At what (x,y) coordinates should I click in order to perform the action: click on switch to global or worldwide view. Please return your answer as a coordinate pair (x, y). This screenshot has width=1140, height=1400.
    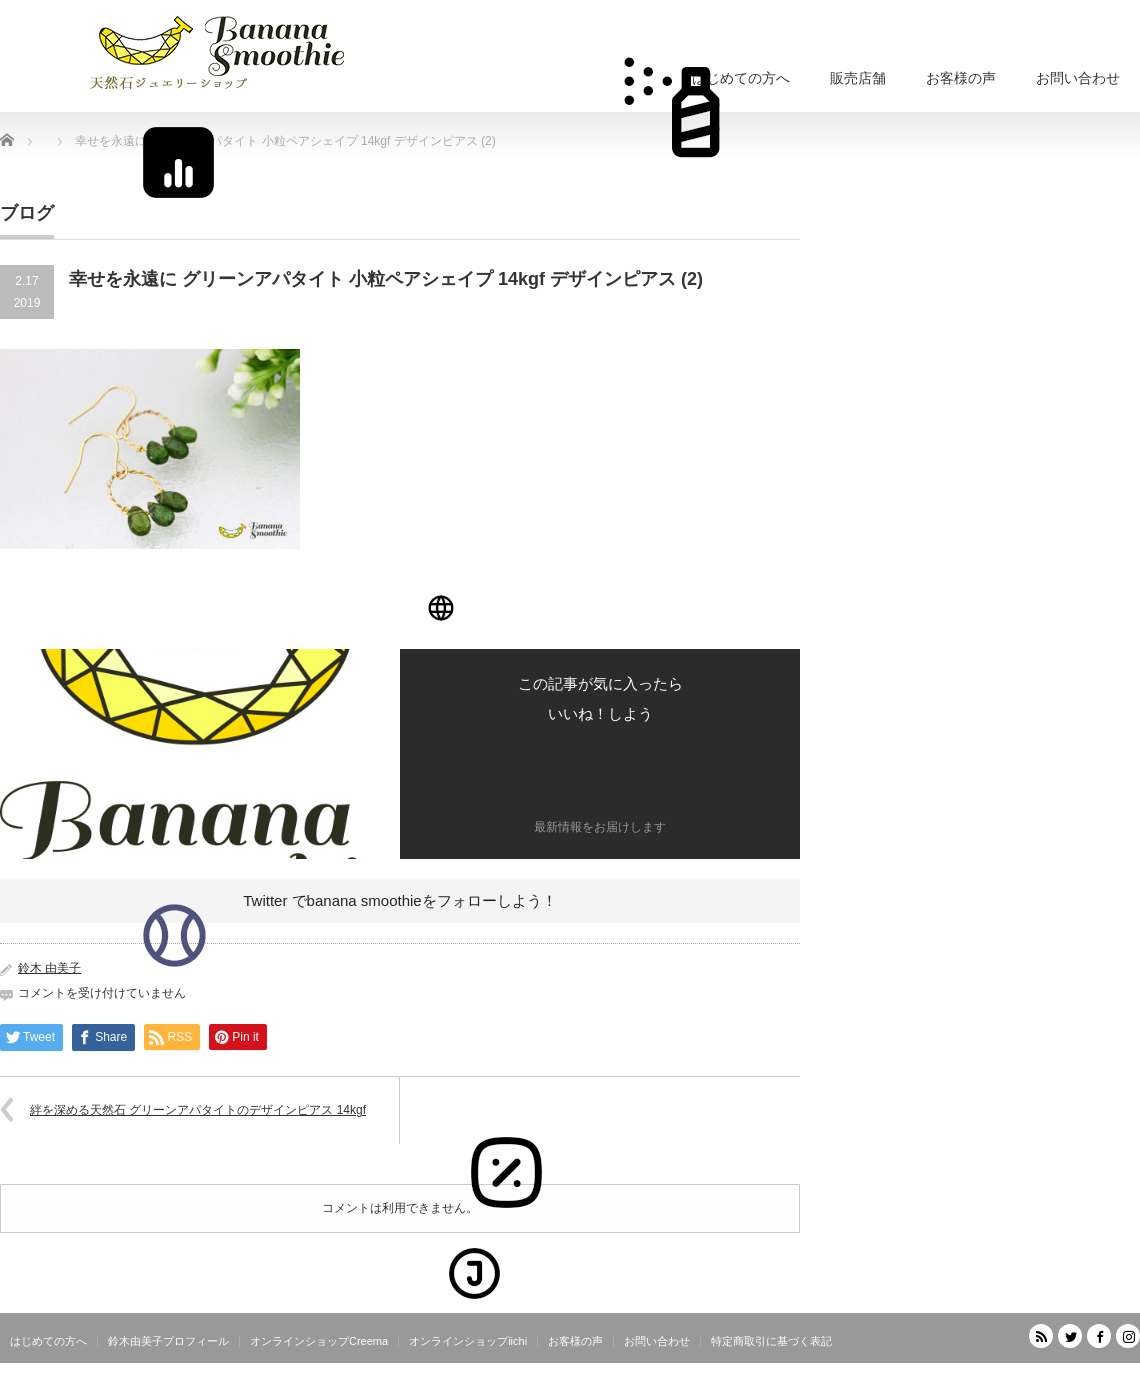
    Looking at the image, I should click on (441, 608).